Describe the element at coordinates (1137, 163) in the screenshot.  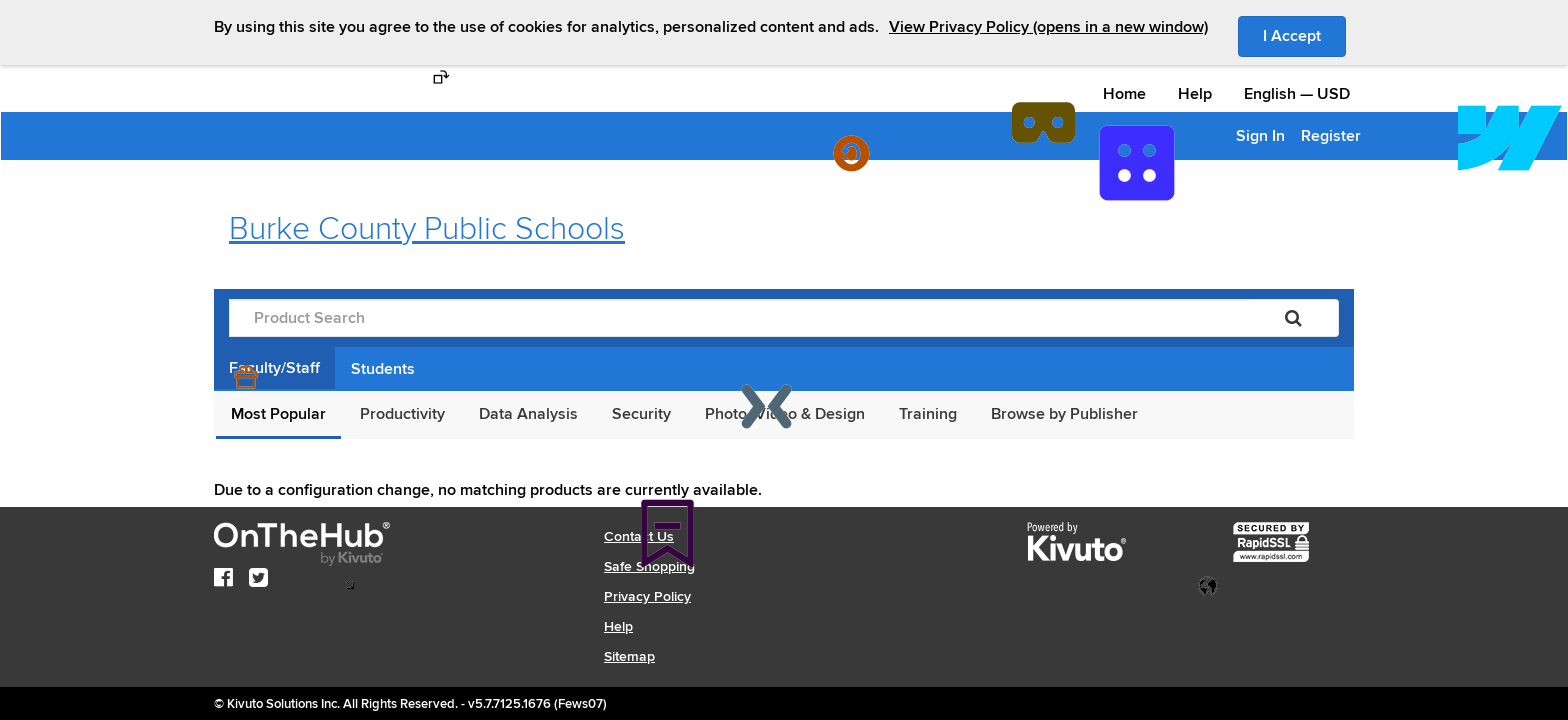
I see `roll the dice or randomize` at that location.